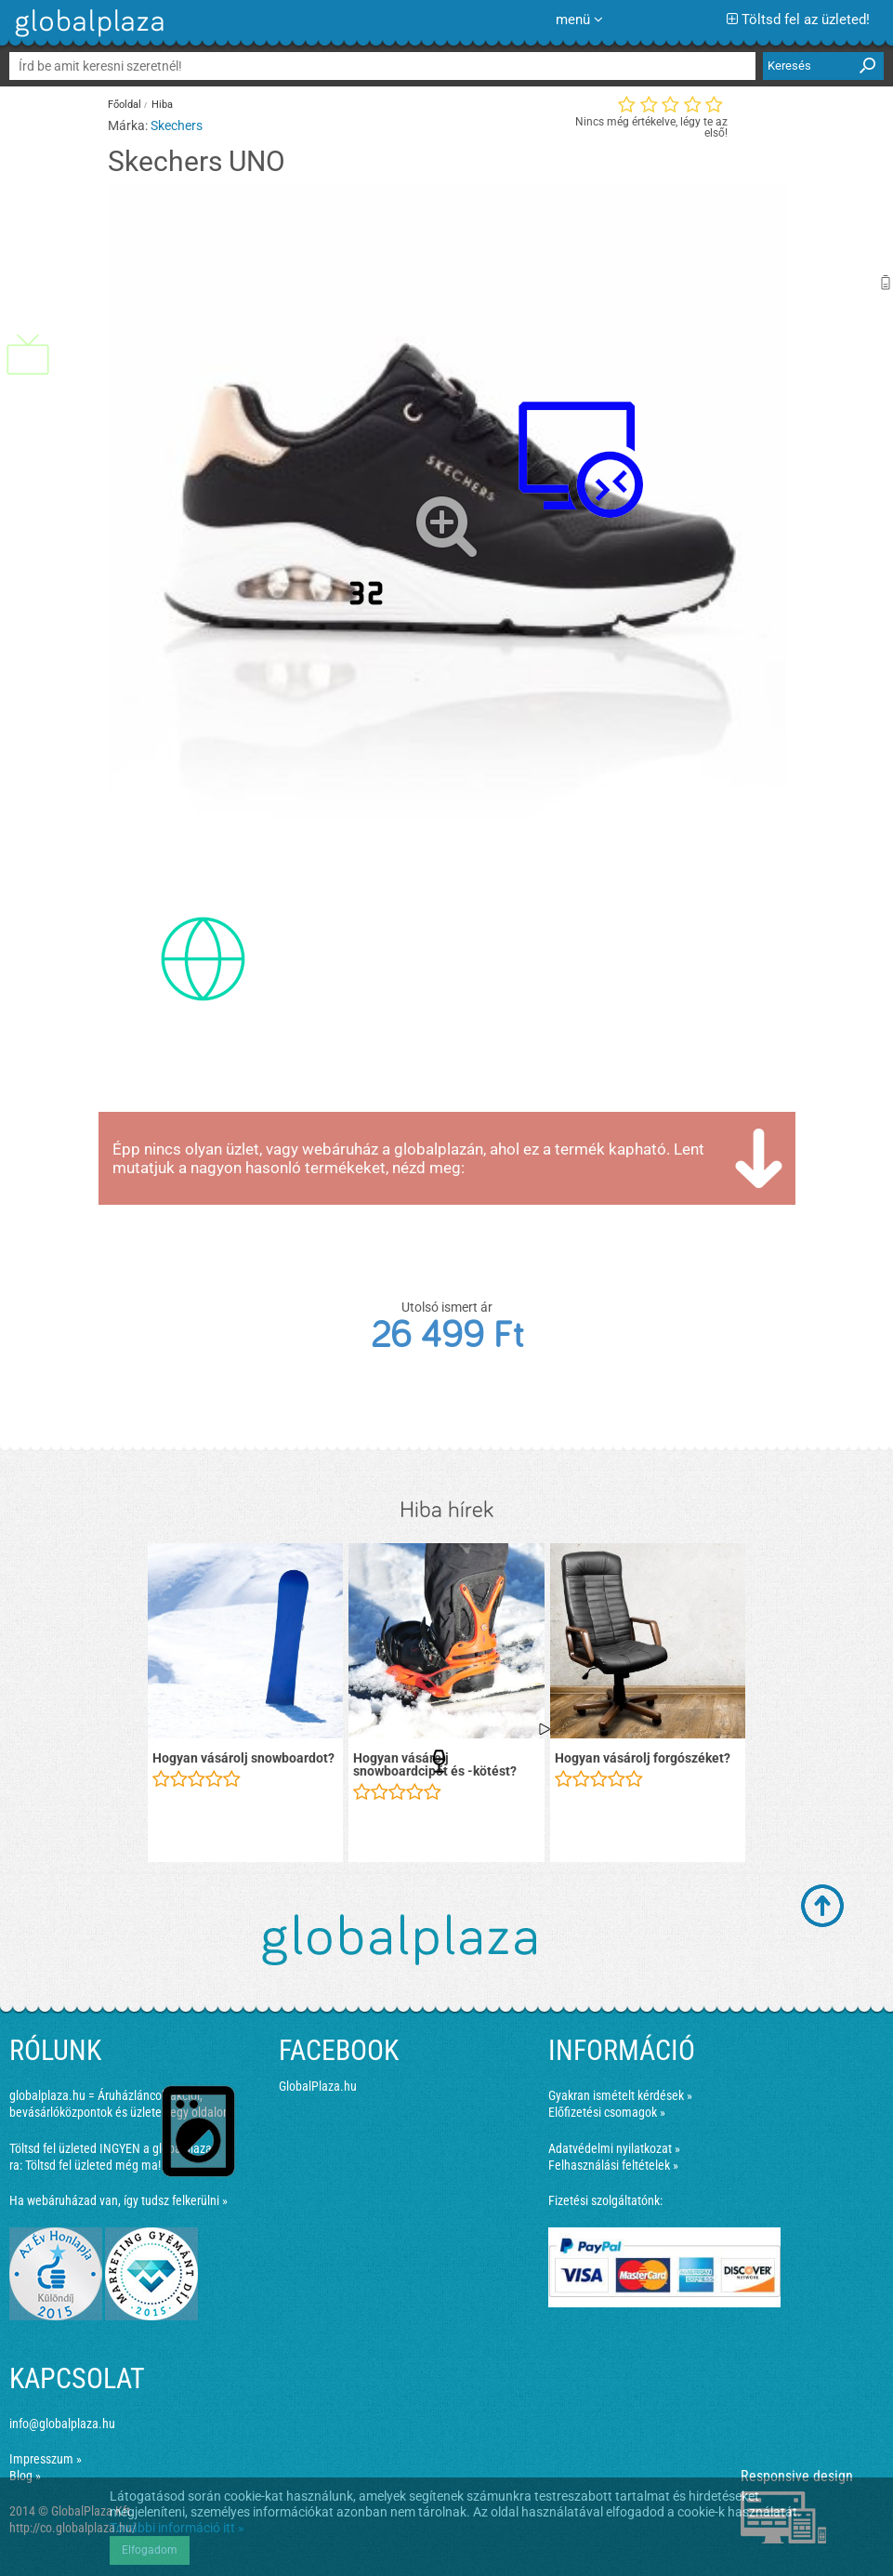 The height and width of the screenshot is (2576, 893). I want to click on browse wine selection or menu, so click(439, 1761).